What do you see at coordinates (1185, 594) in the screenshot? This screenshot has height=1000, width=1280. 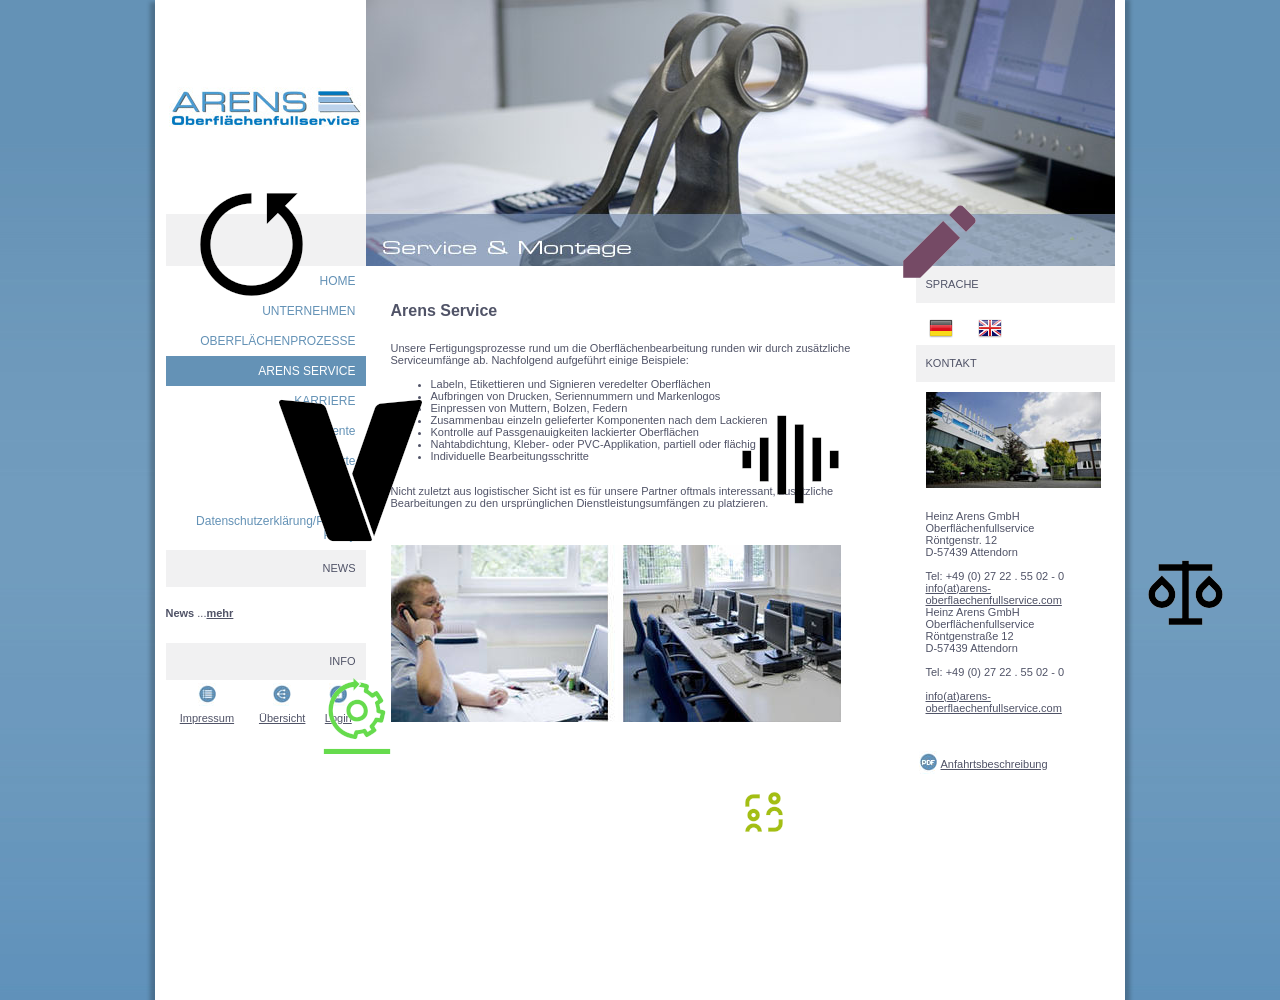 I see `access legal or terms of service information` at bounding box center [1185, 594].